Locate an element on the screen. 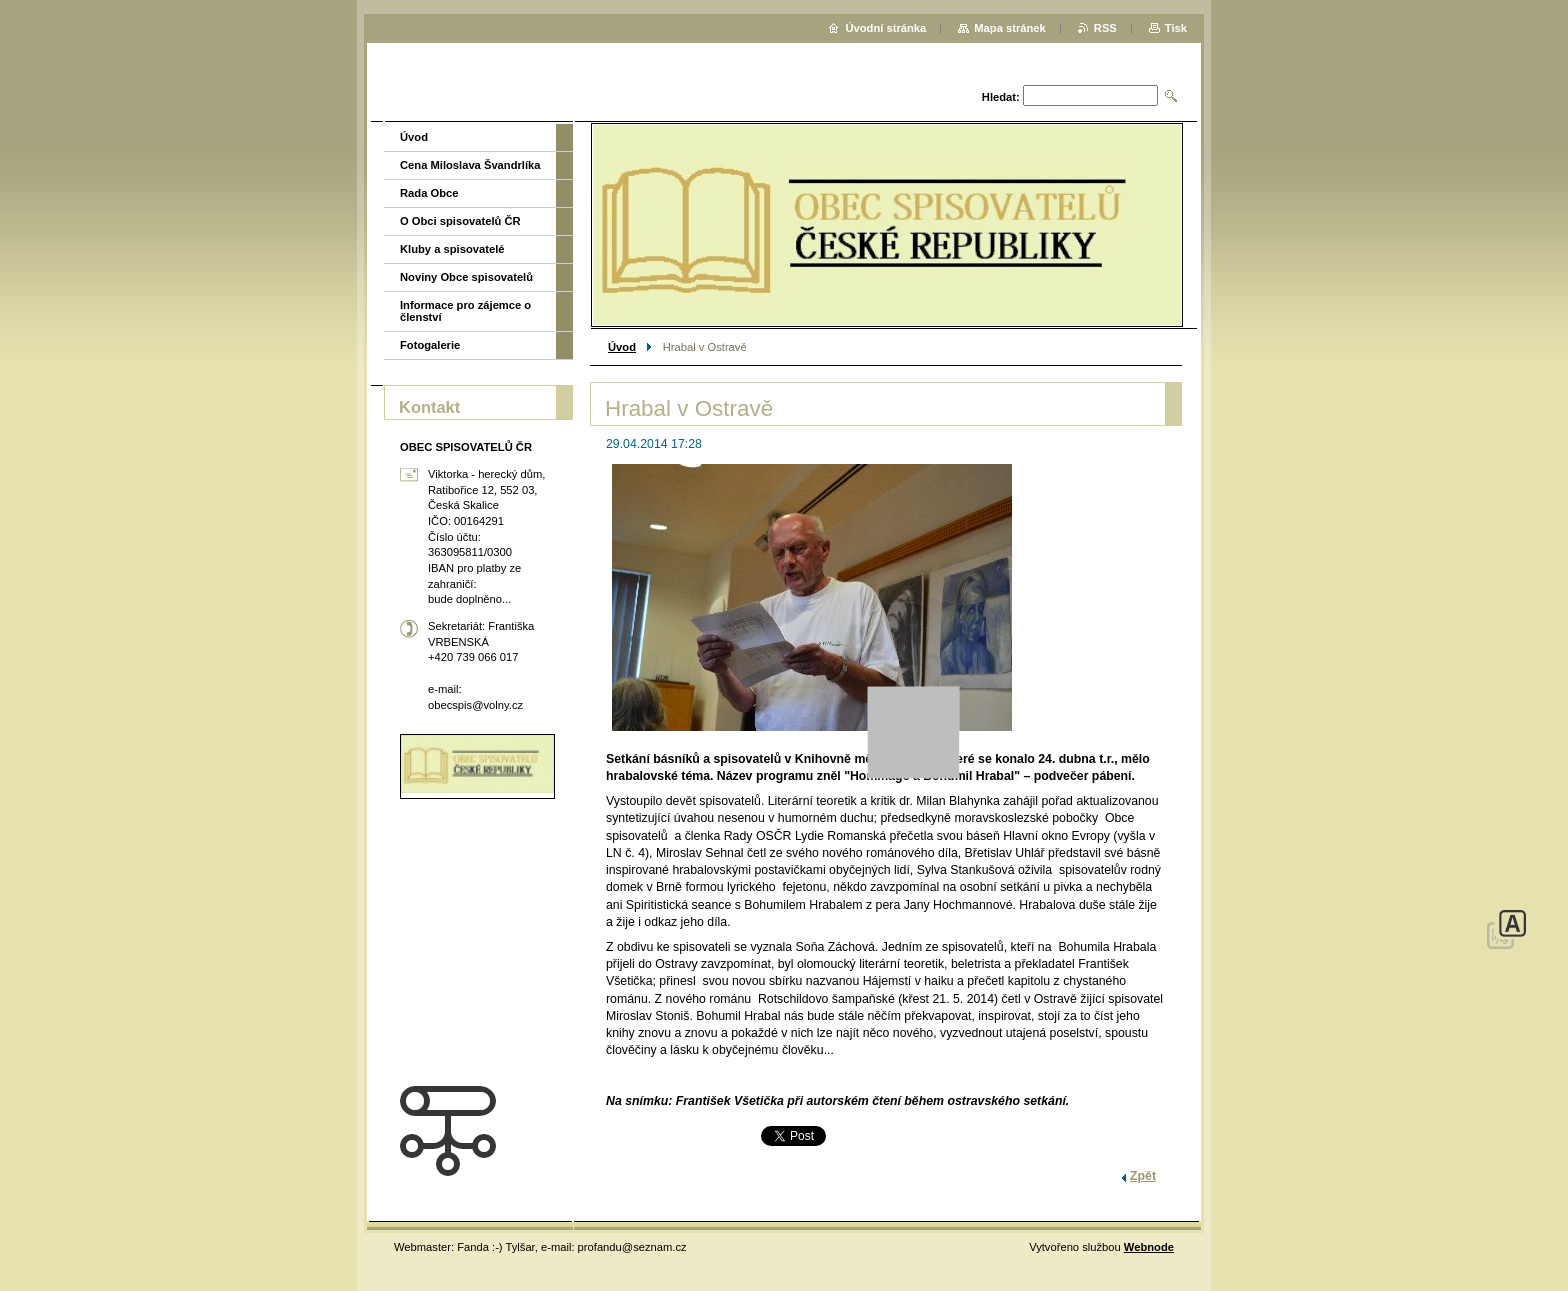 The width and height of the screenshot is (1568, 1291). configure network proxy settings is located at coordinates (448, 1128).